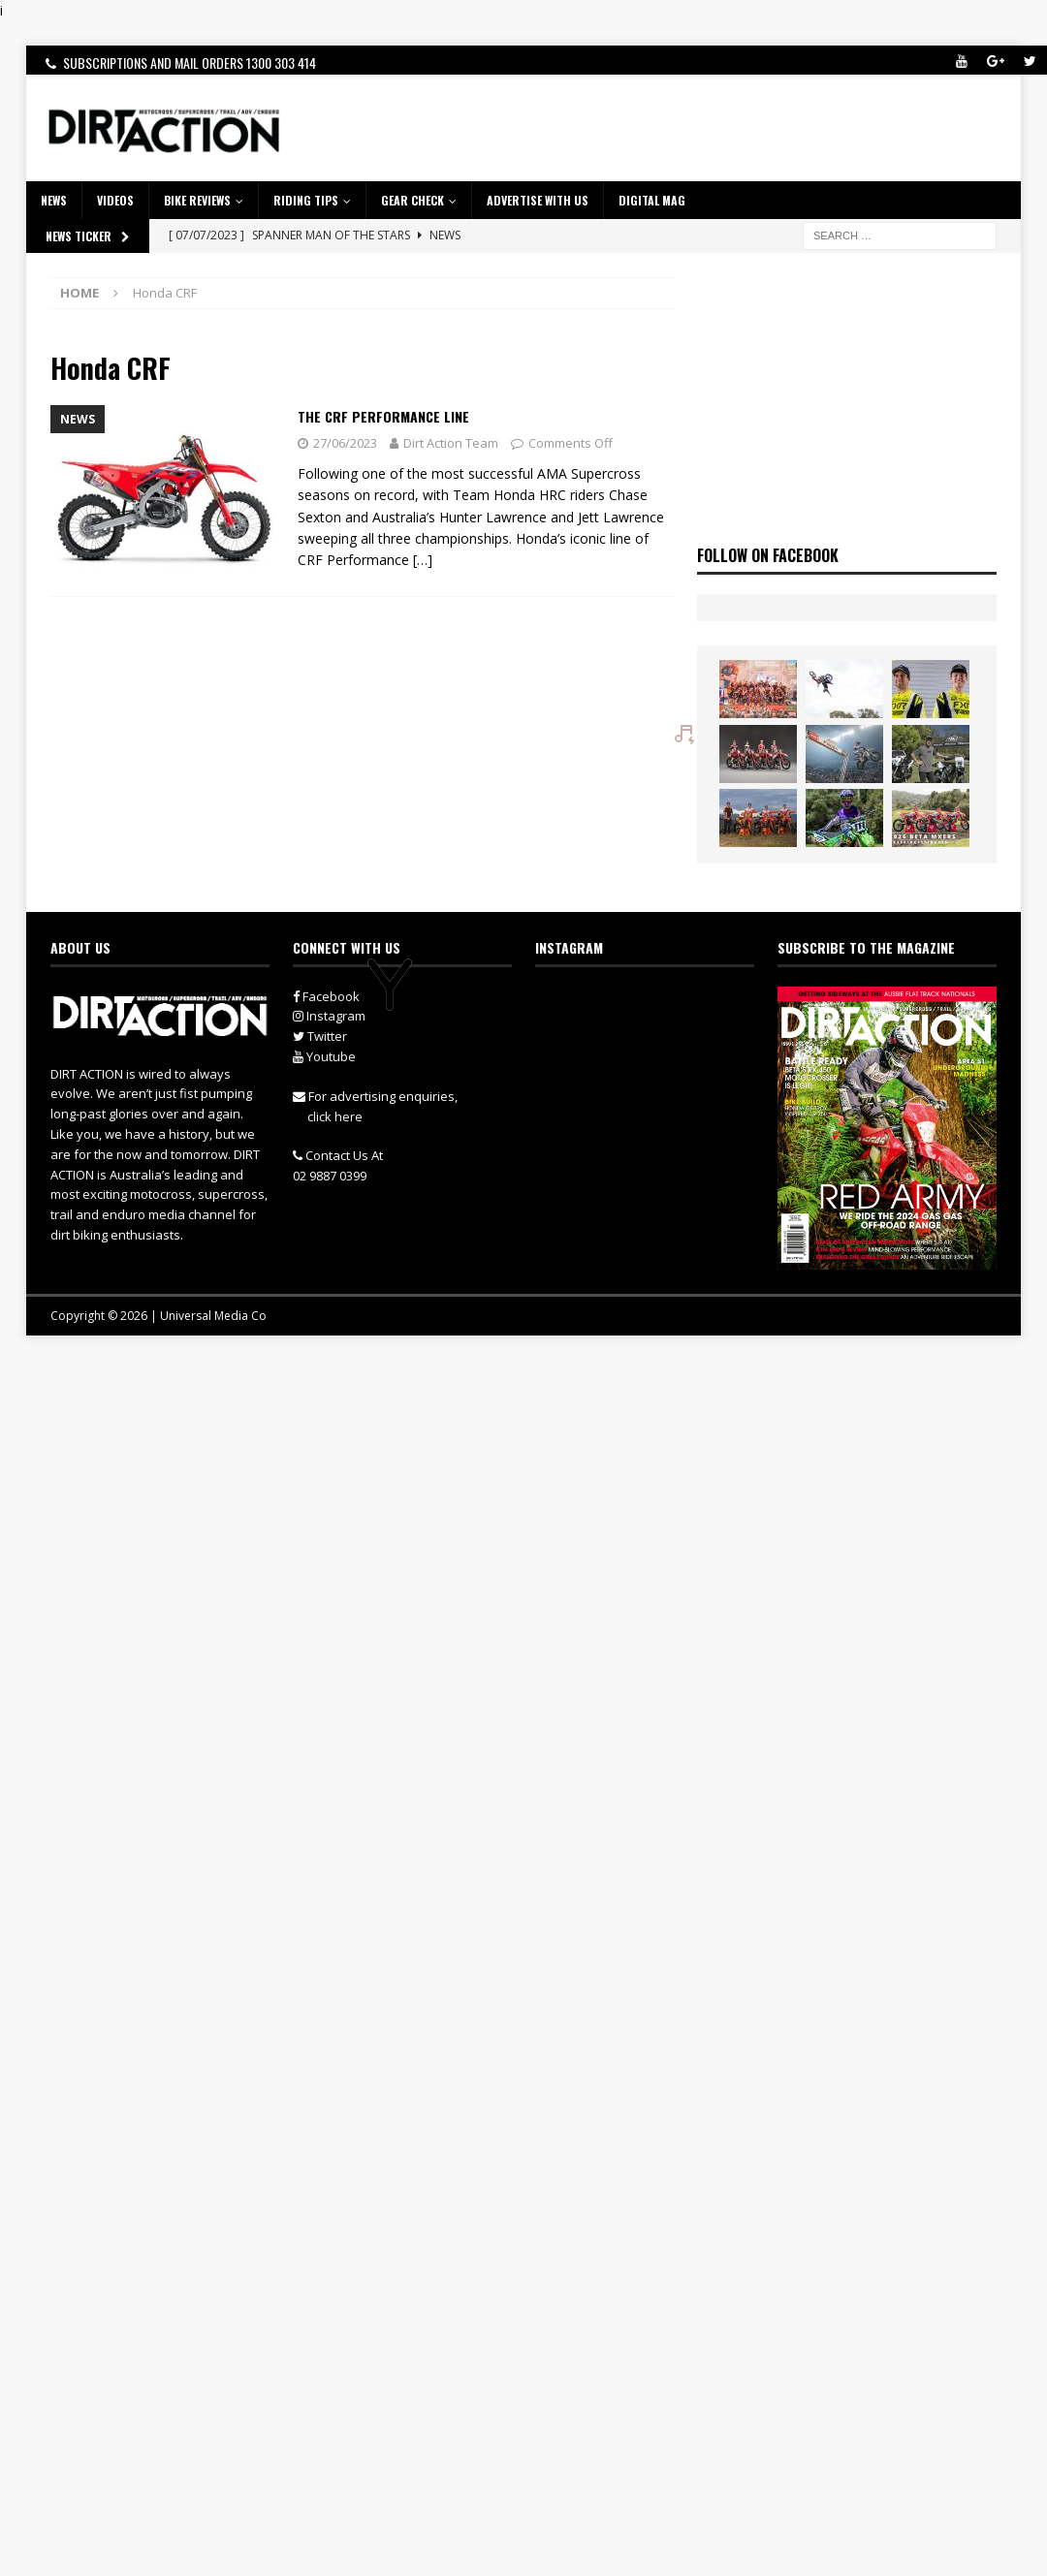 The height and width of the screenshot is (2576, 1047). What do you see at coordinates (684, 734) in the screenshot?
I see `quick download or flash access to music` at bounding box center [684, 734].